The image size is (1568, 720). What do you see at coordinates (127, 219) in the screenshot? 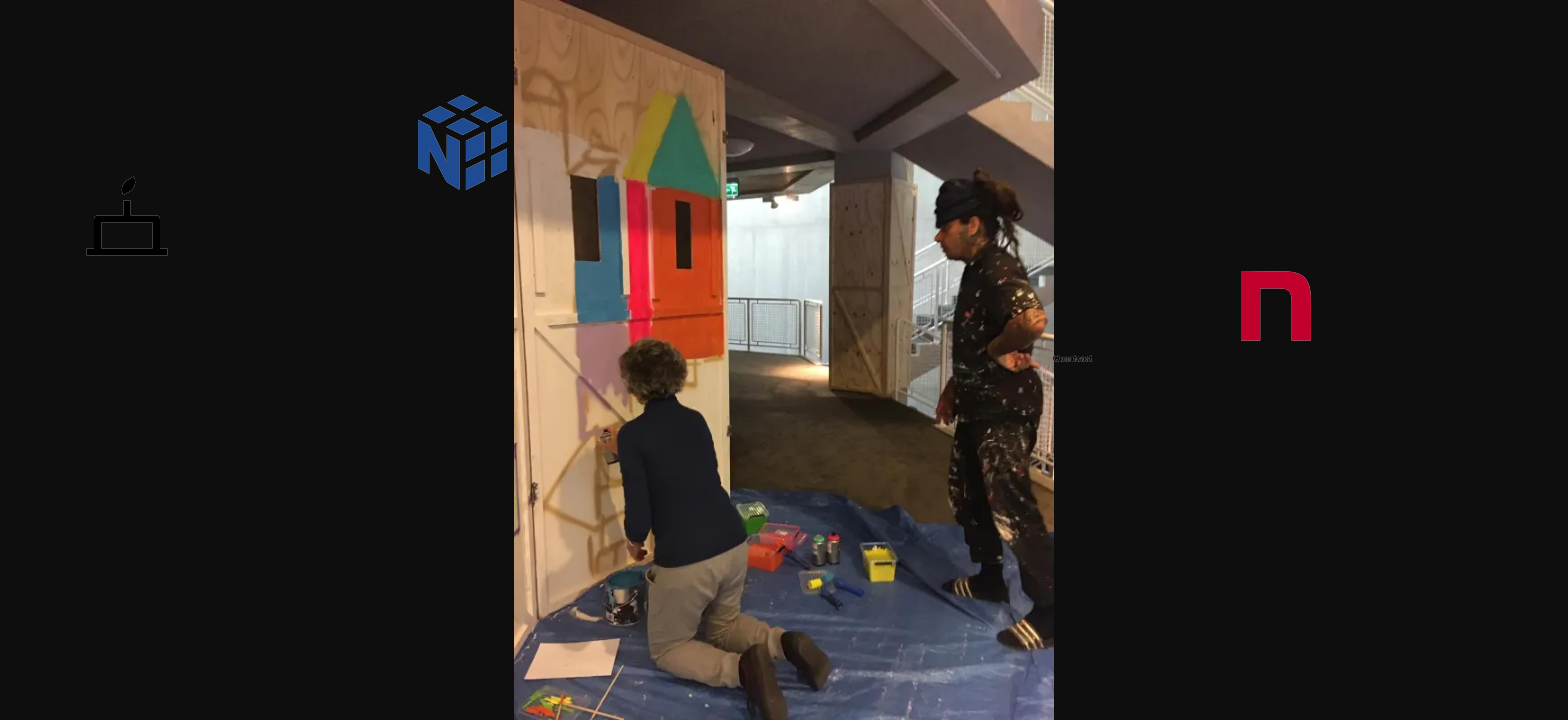
I see `view birthday or celebration notifications` at bounding box center [127, 219].